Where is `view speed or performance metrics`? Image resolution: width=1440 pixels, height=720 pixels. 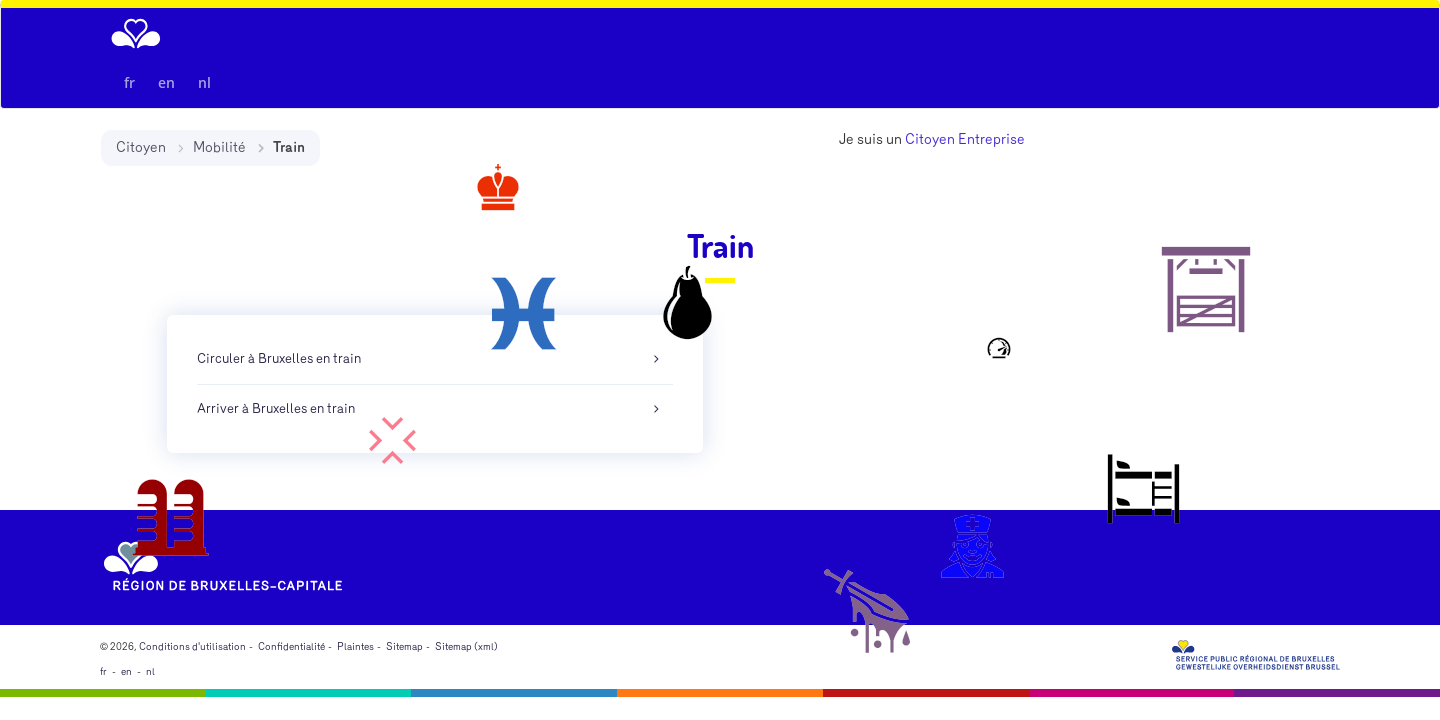
view speed or performance metrics is located at coordinates (999, 348).